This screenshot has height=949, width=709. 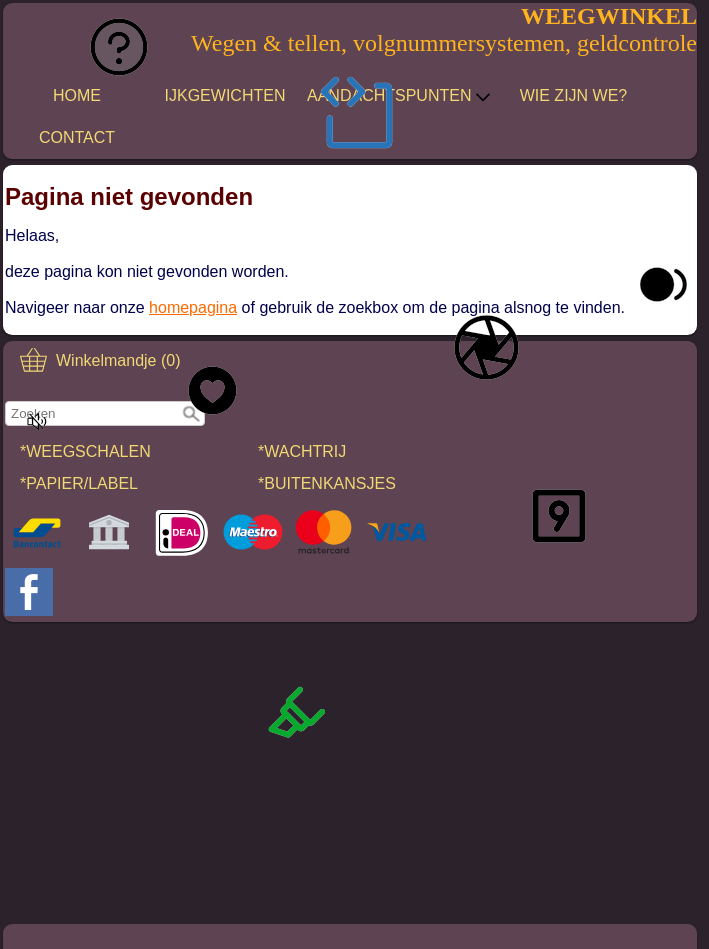 I want to click on indicates active recording or live broadcast, so click(x=663, y=284).